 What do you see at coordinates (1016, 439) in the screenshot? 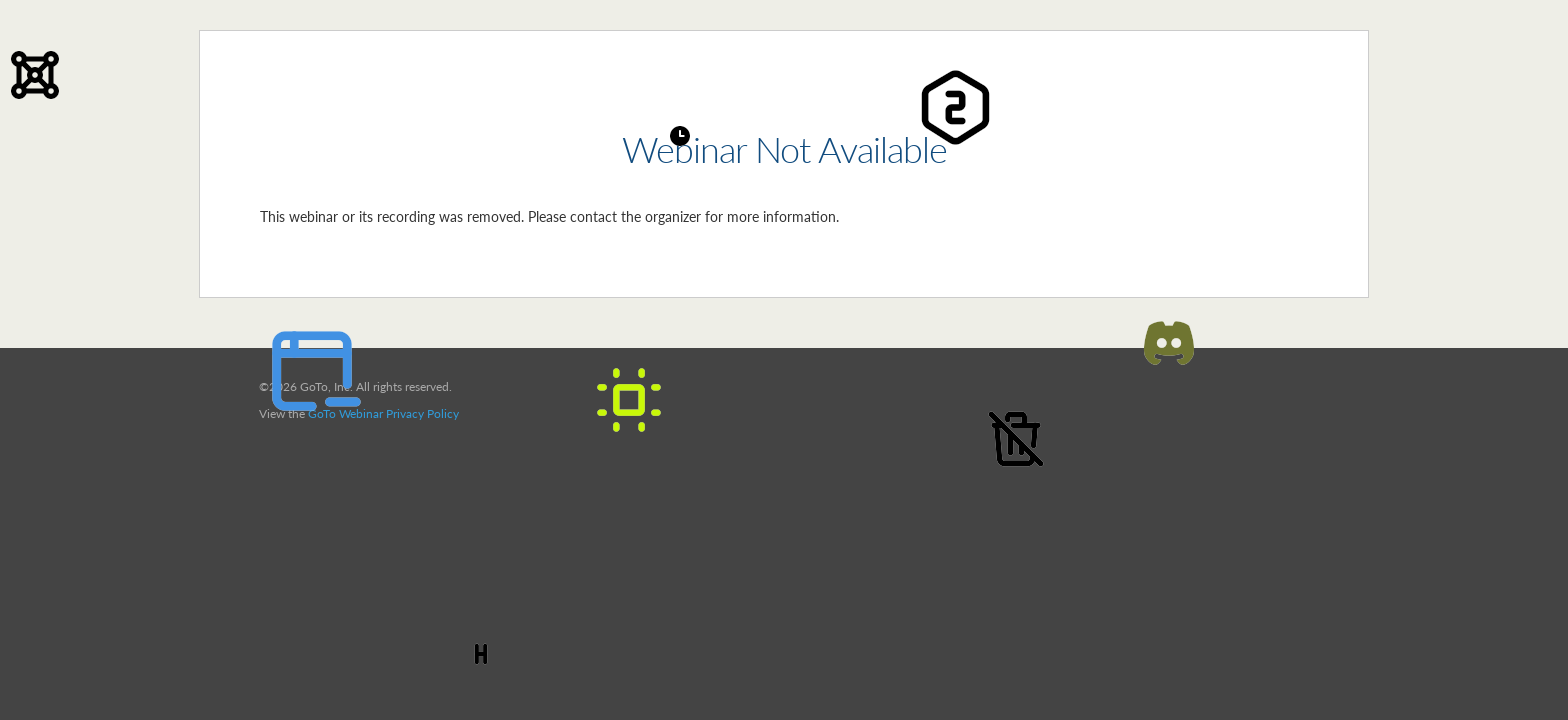
I see `delete function is disabled or unavailable` at bounding box center [1016, 439].